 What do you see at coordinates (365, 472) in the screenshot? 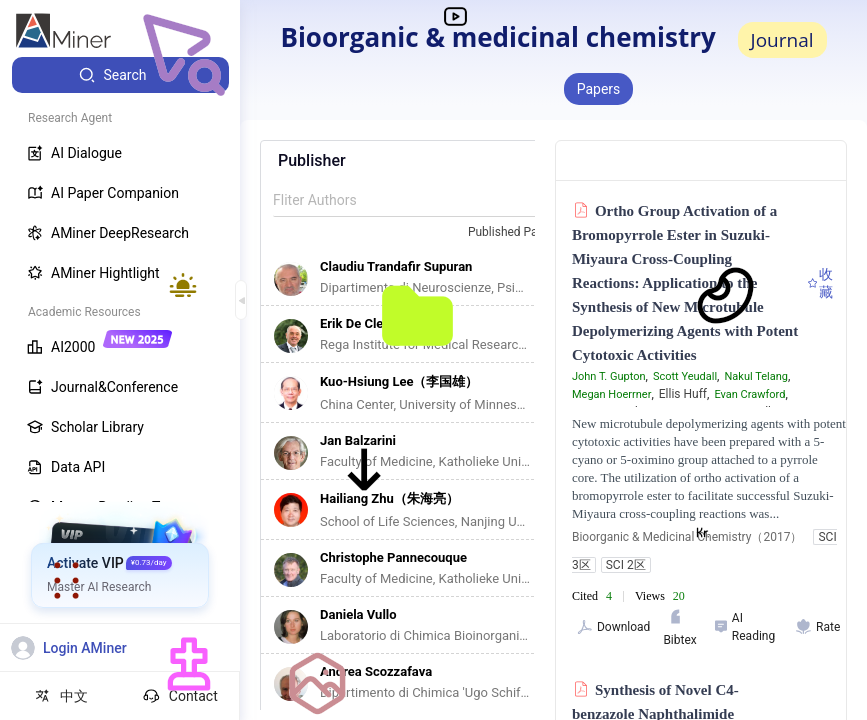
I see `scroll down or view more content` at bounding box center [365, 472].